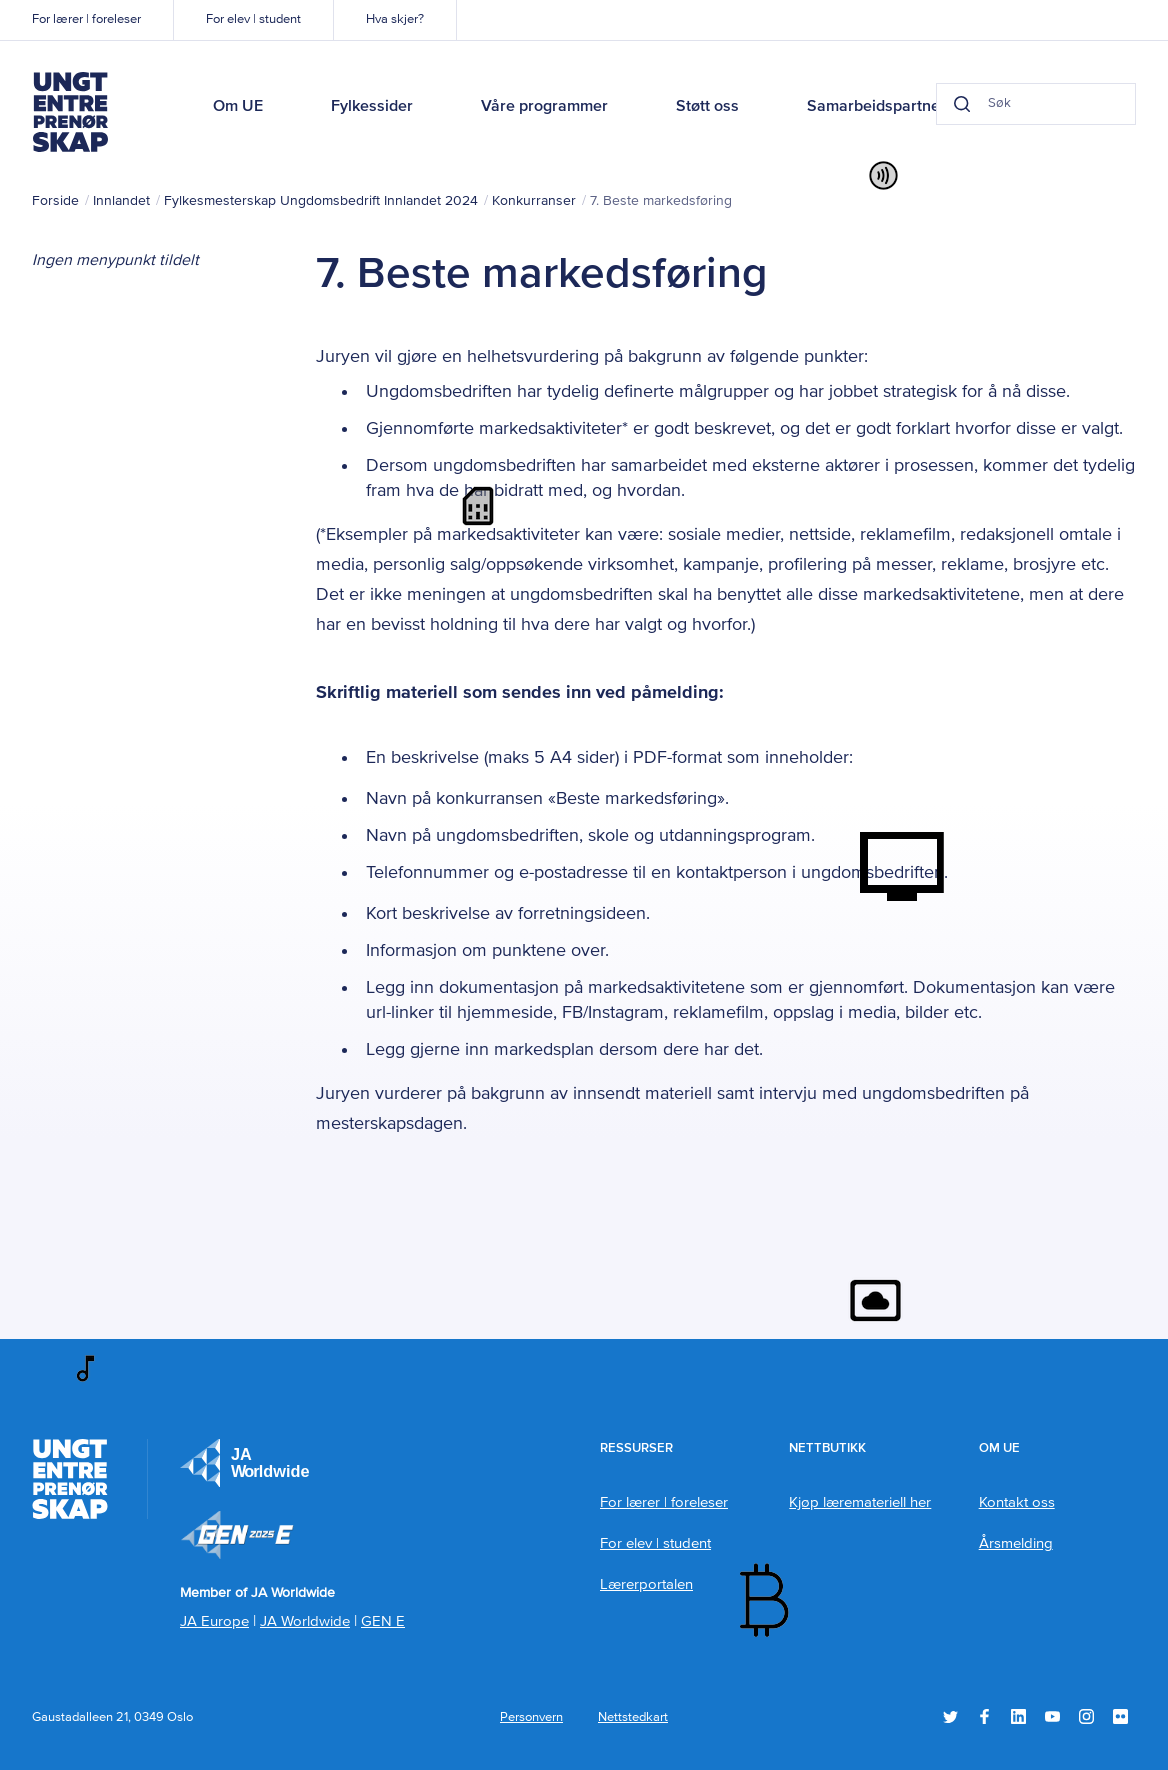 The image size is (1168, 1770). I want to click on tap to pay with contactless payment, so click(883, 175).